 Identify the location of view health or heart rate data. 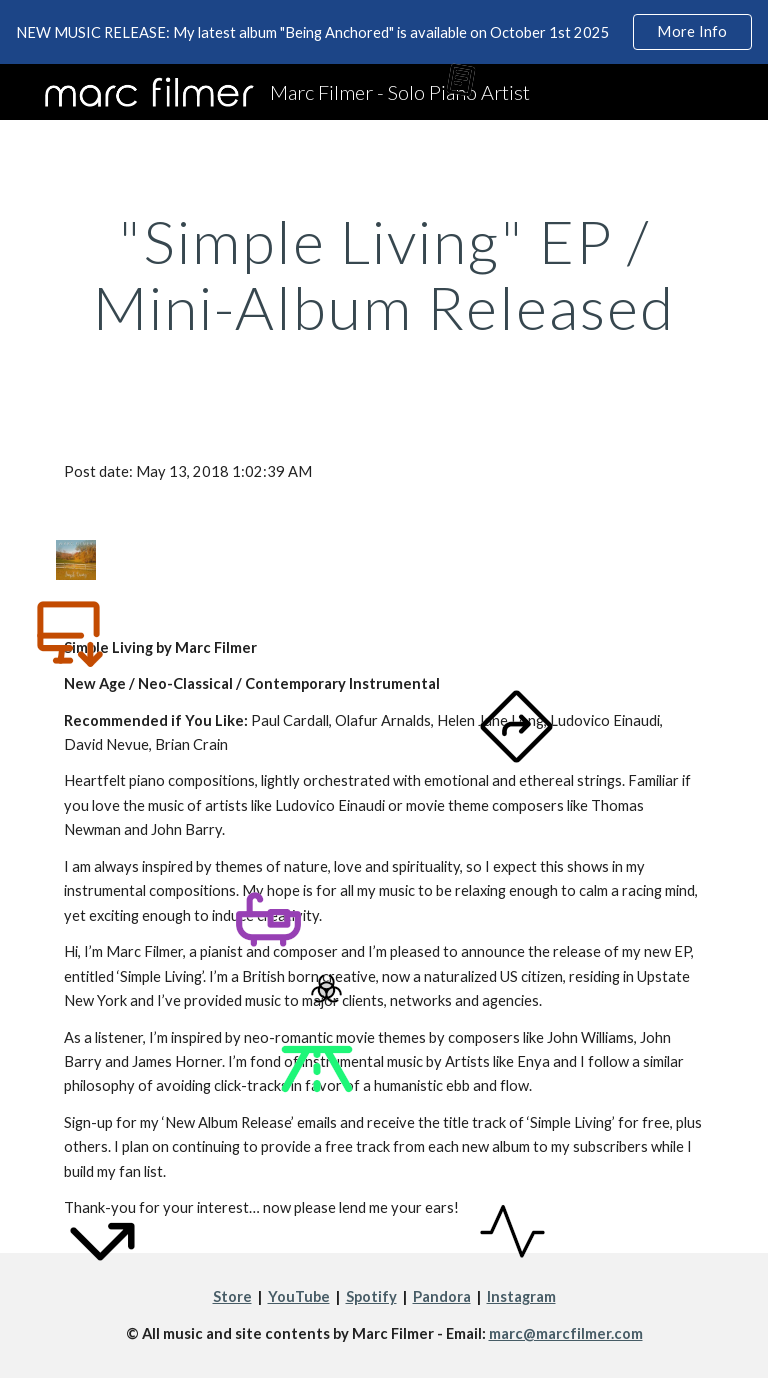
(512, 1232).